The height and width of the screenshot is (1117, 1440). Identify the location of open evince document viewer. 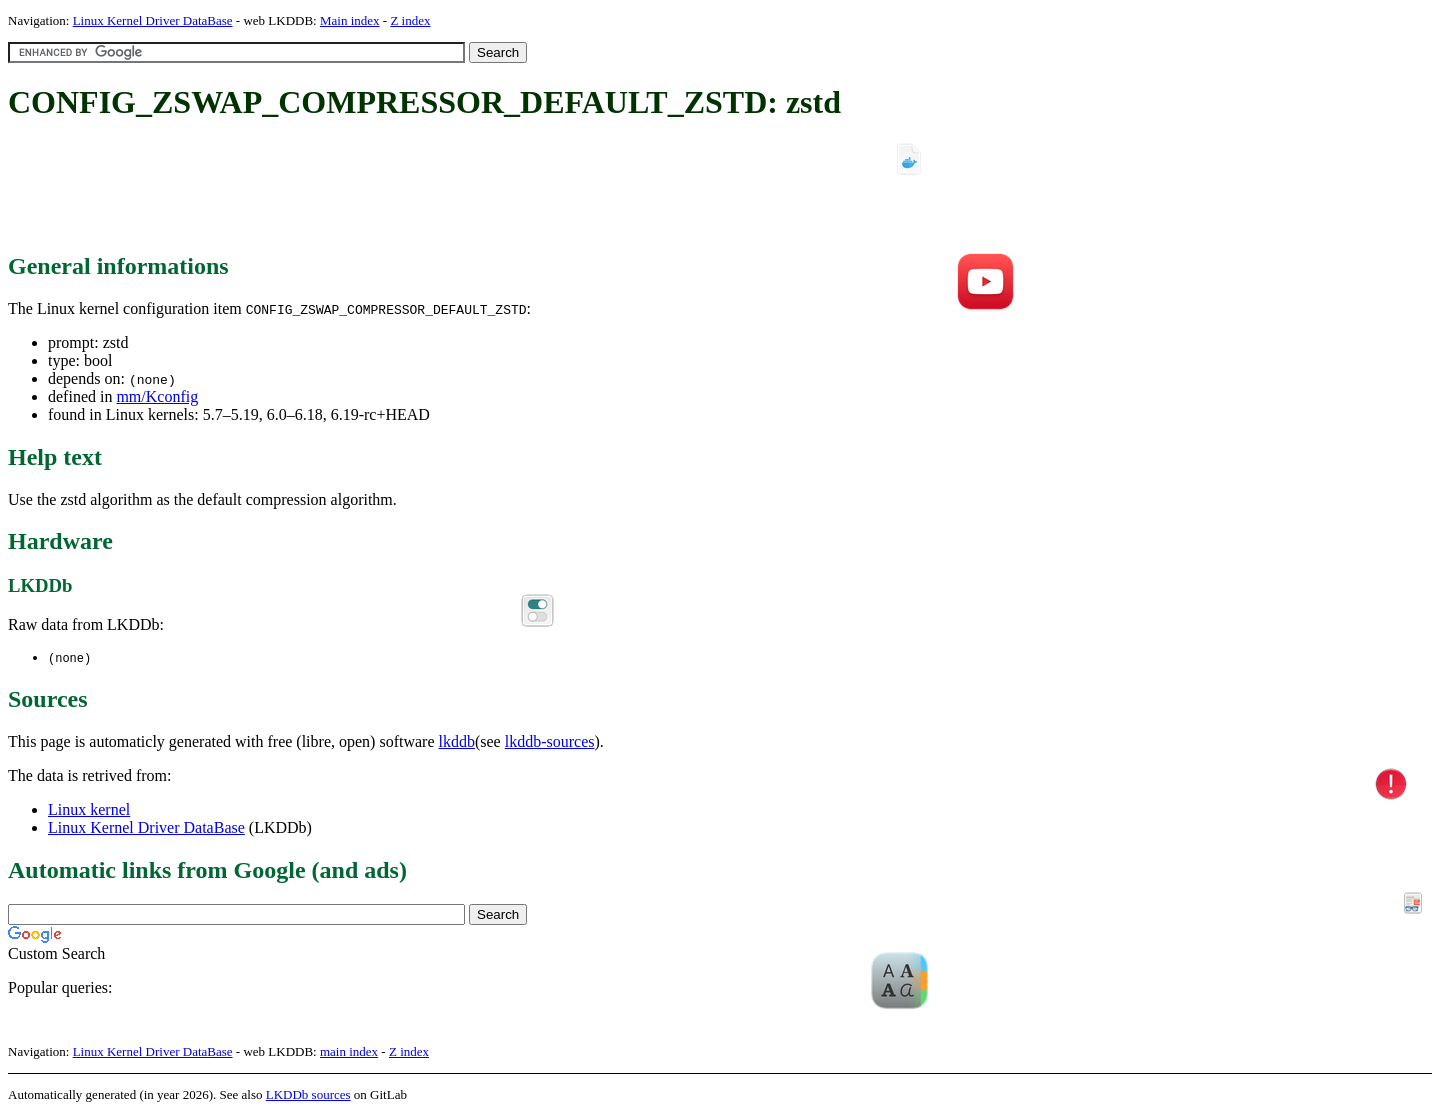
(1413, 903).